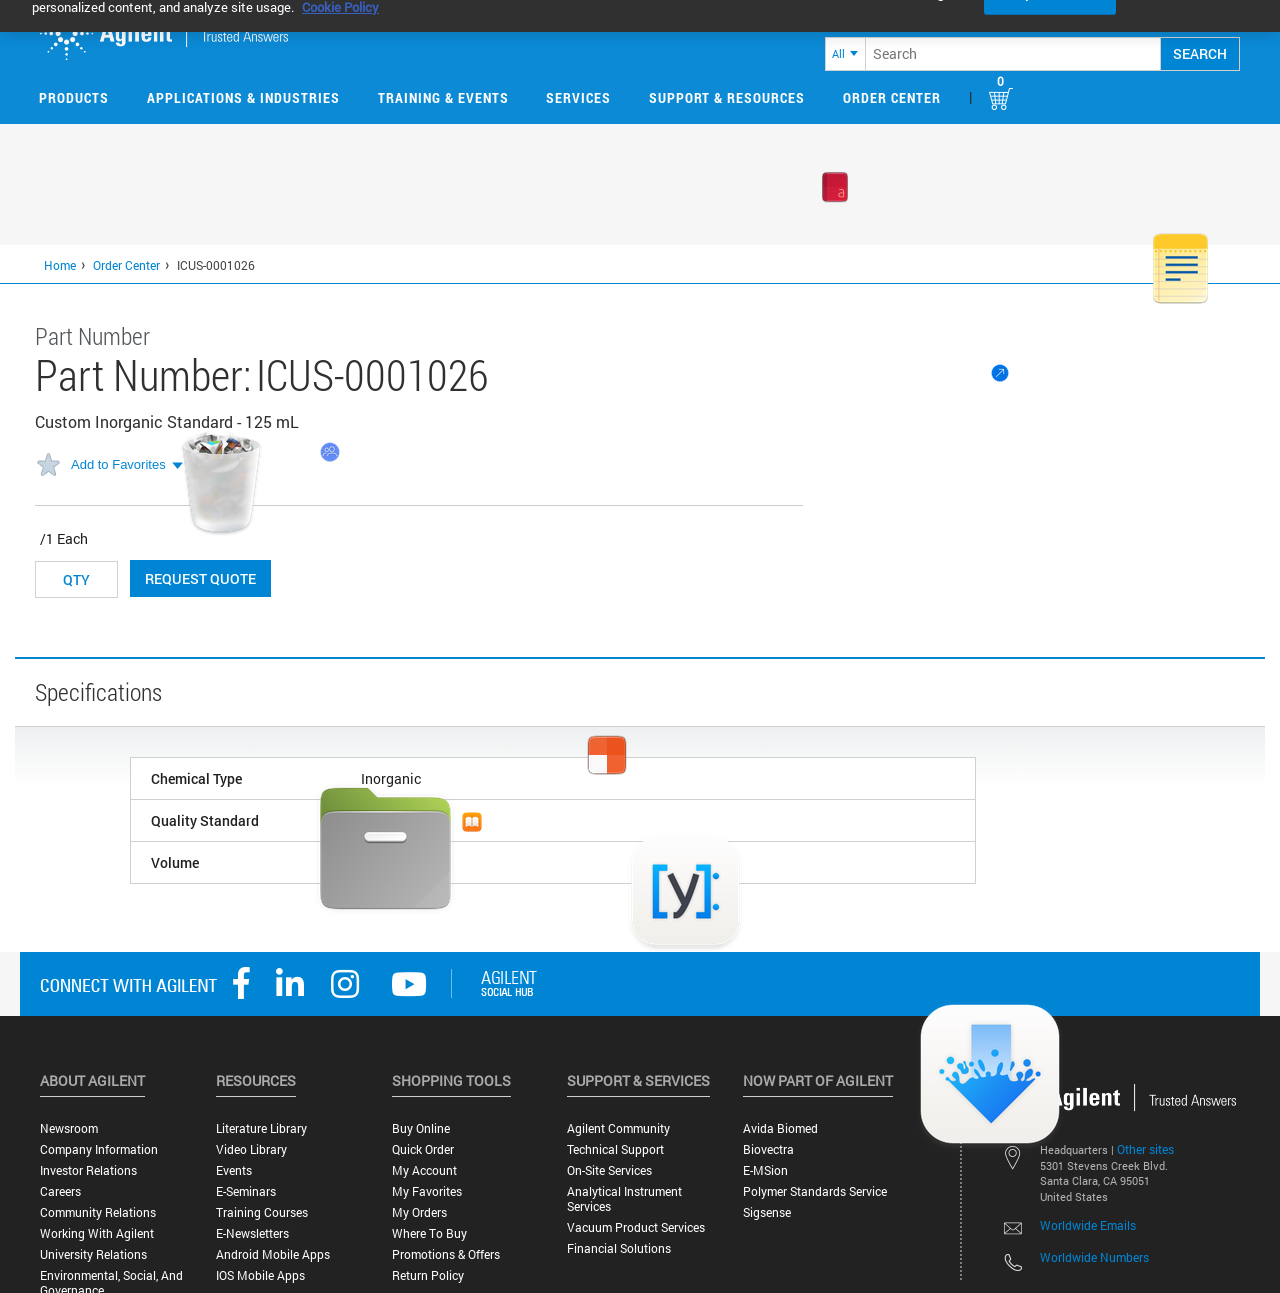 The image size is (1280, 1293). I want to click on open the file manager application, so click(385, 848).